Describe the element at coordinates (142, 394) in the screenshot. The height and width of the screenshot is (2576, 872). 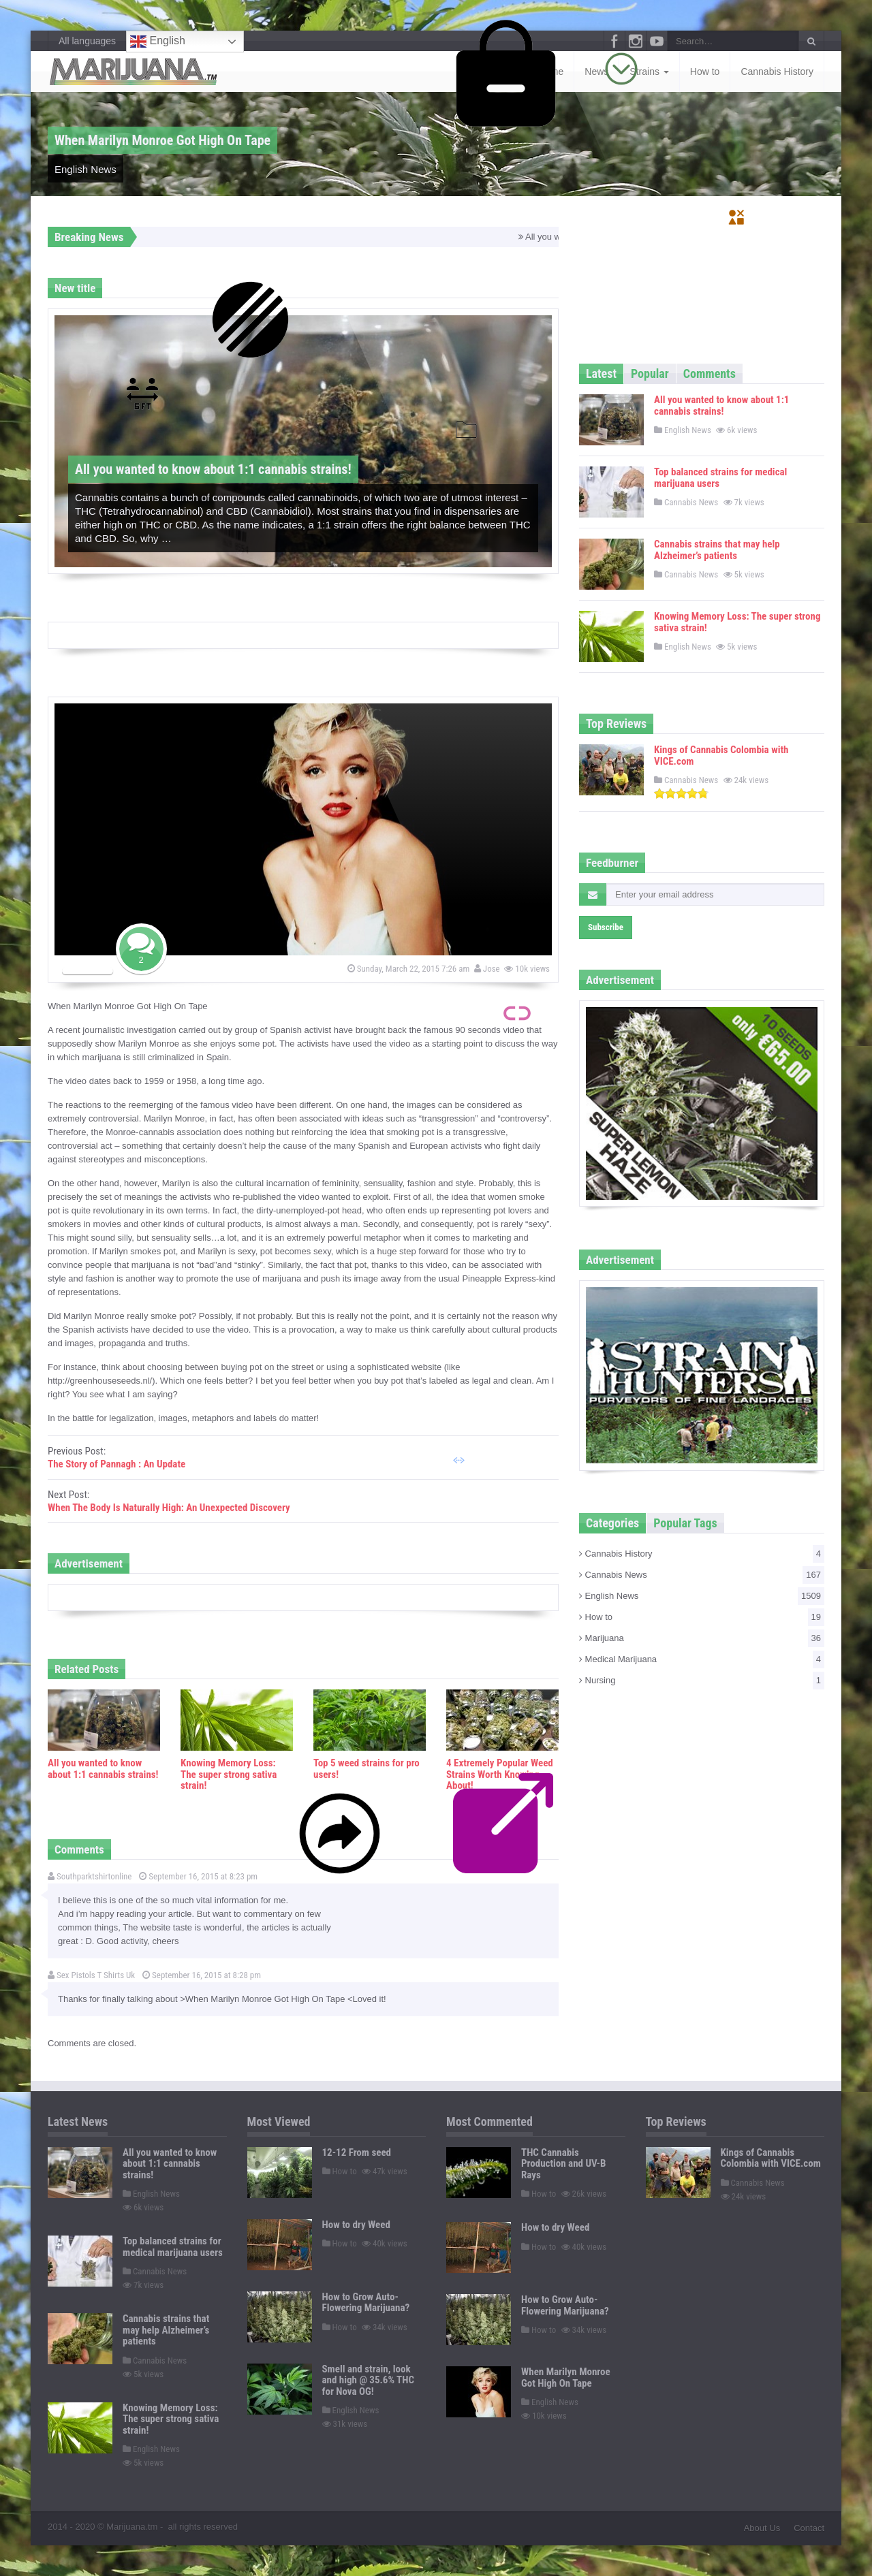
I see `indicates social distancing requirement of 6 feet` at that location.